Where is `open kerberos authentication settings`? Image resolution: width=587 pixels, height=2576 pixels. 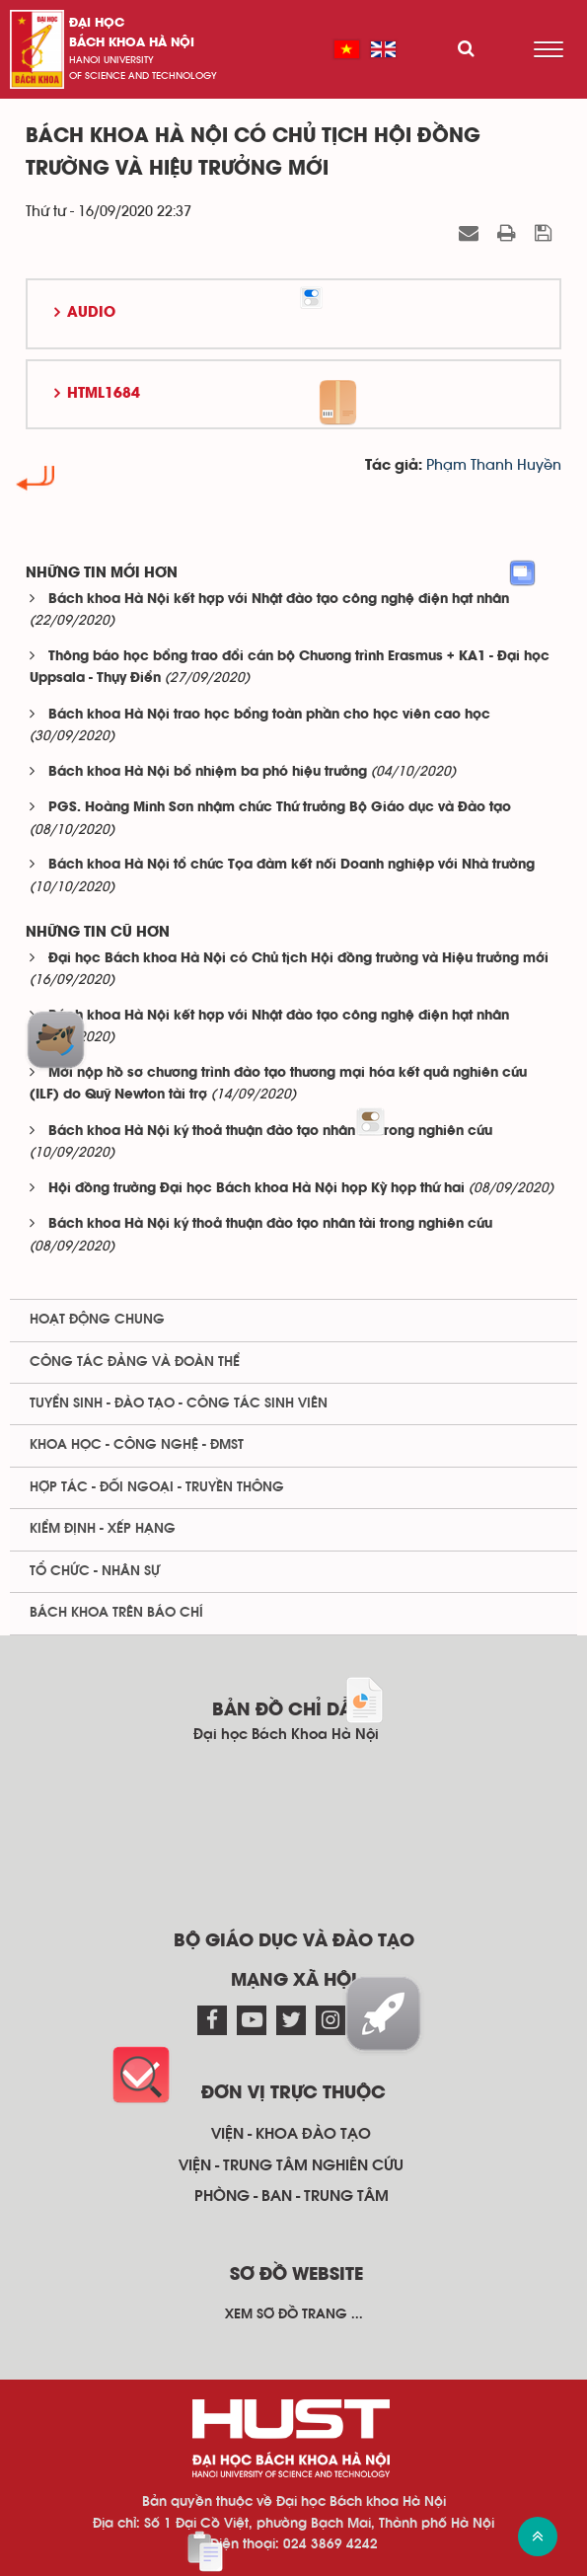 open kerberos authentication settings is located at coordinates (55, 1040).